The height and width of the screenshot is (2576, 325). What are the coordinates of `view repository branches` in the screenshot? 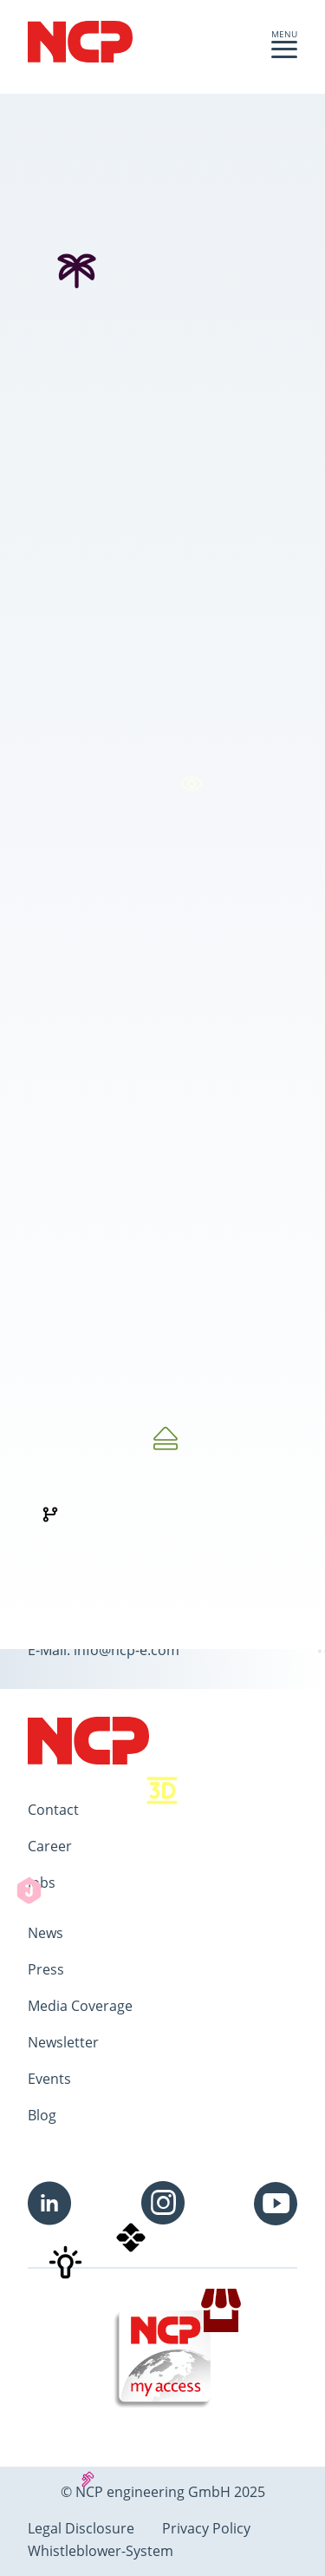 It's located at (49, 1515).